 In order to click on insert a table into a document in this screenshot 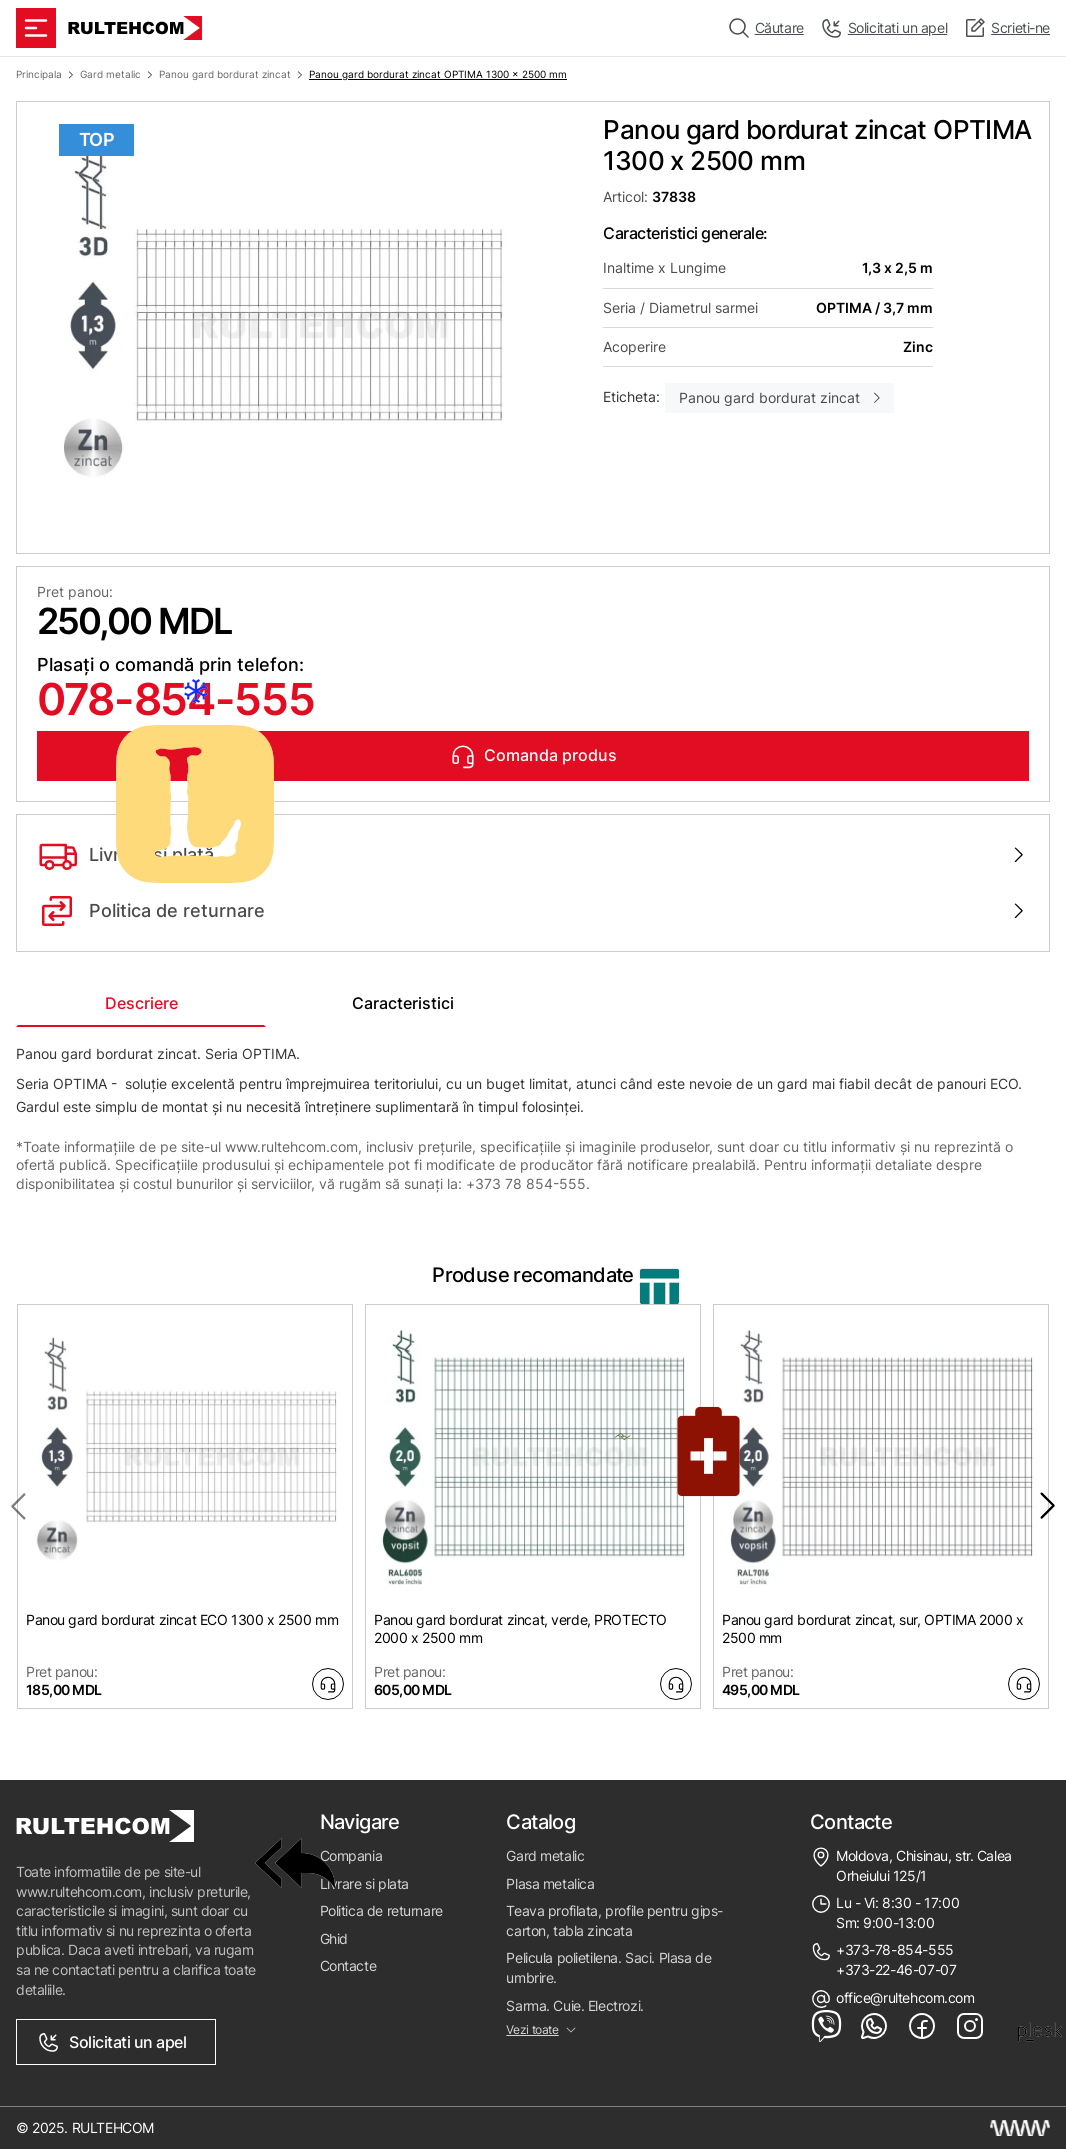, I will do `click(659, 1286)`.